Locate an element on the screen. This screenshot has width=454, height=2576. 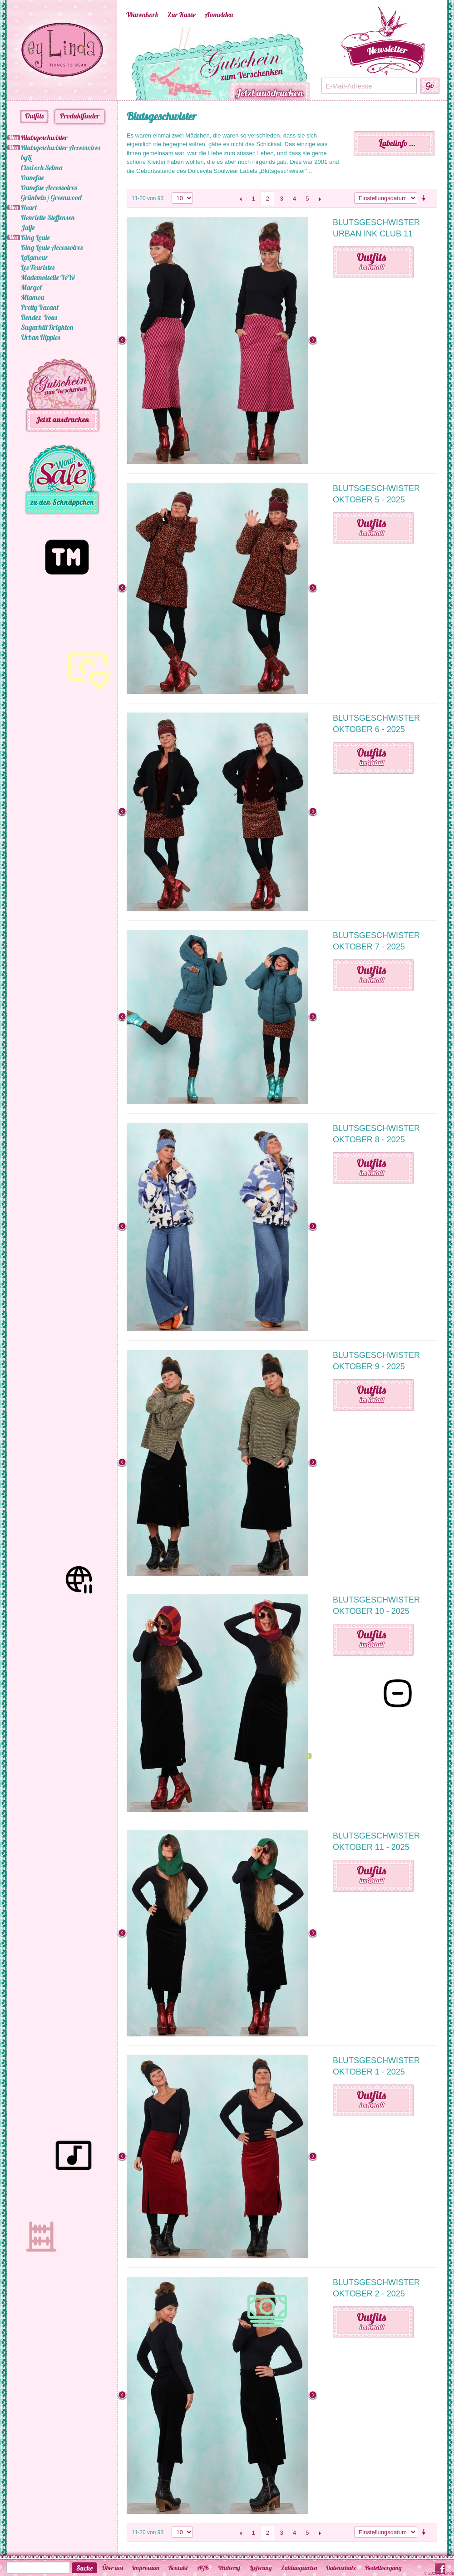
play or browse music videos is located at coordinates (74, 2155).